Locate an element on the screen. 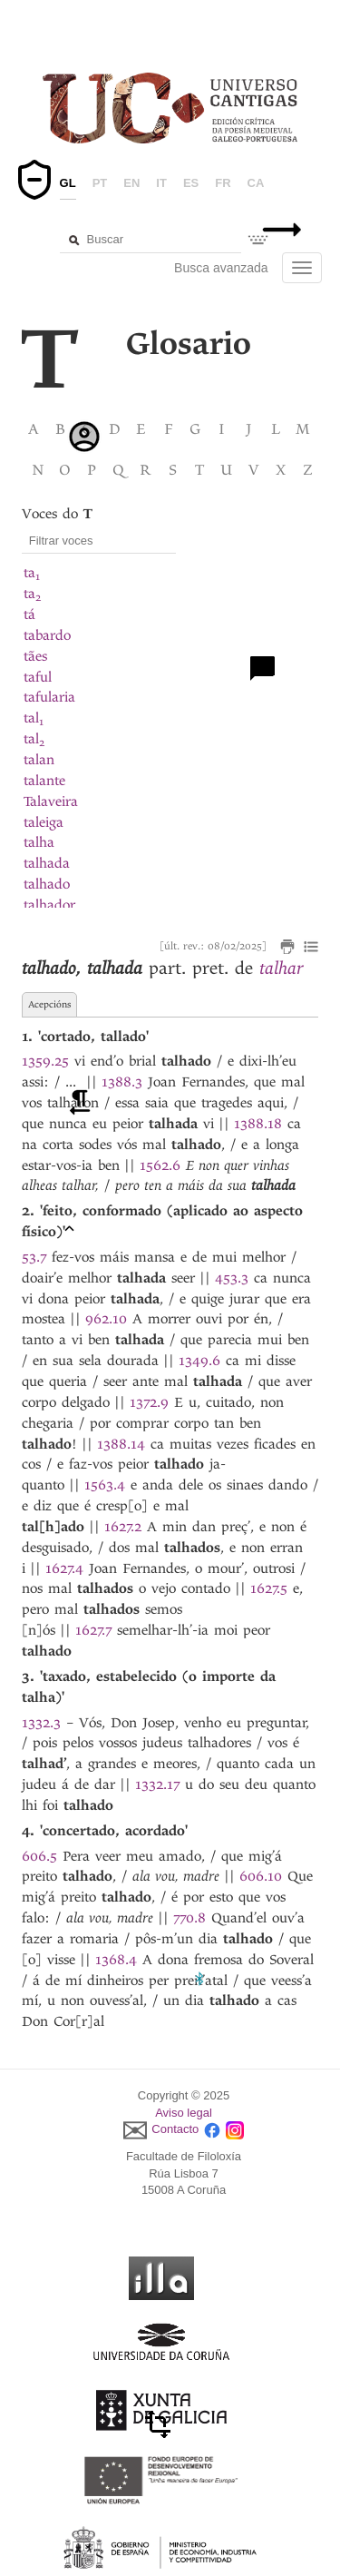  switch text direction to right-to-left is located at coordinates (80, 1103).